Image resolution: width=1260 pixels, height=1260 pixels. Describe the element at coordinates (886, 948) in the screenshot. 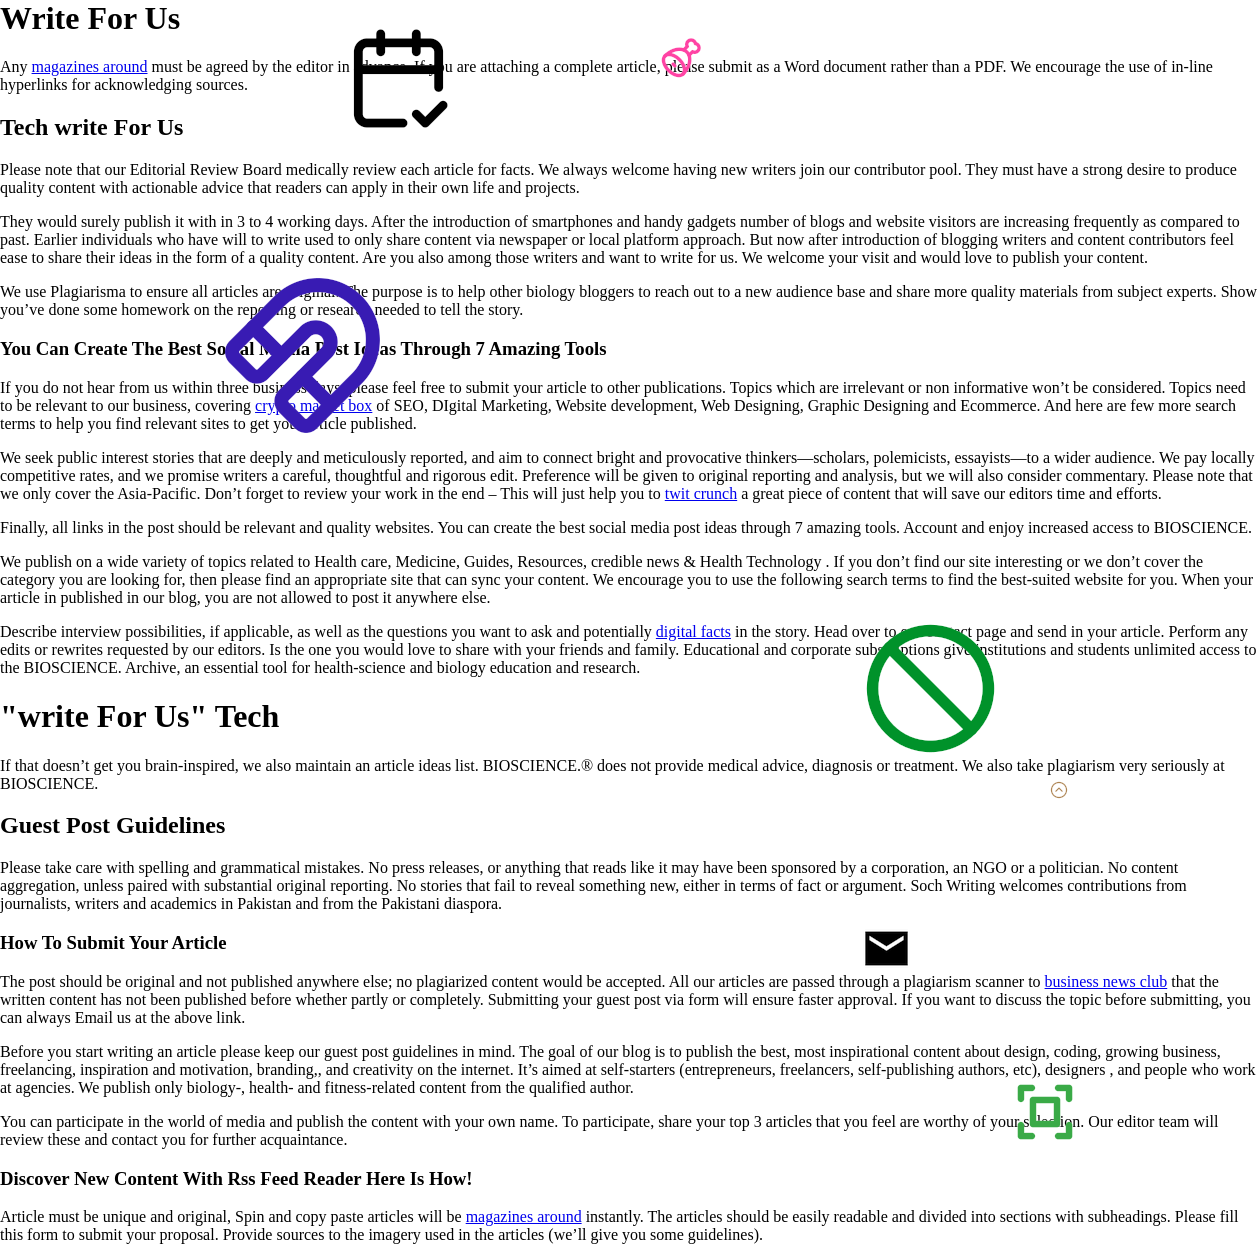

I see `access your email inbox` at that location.